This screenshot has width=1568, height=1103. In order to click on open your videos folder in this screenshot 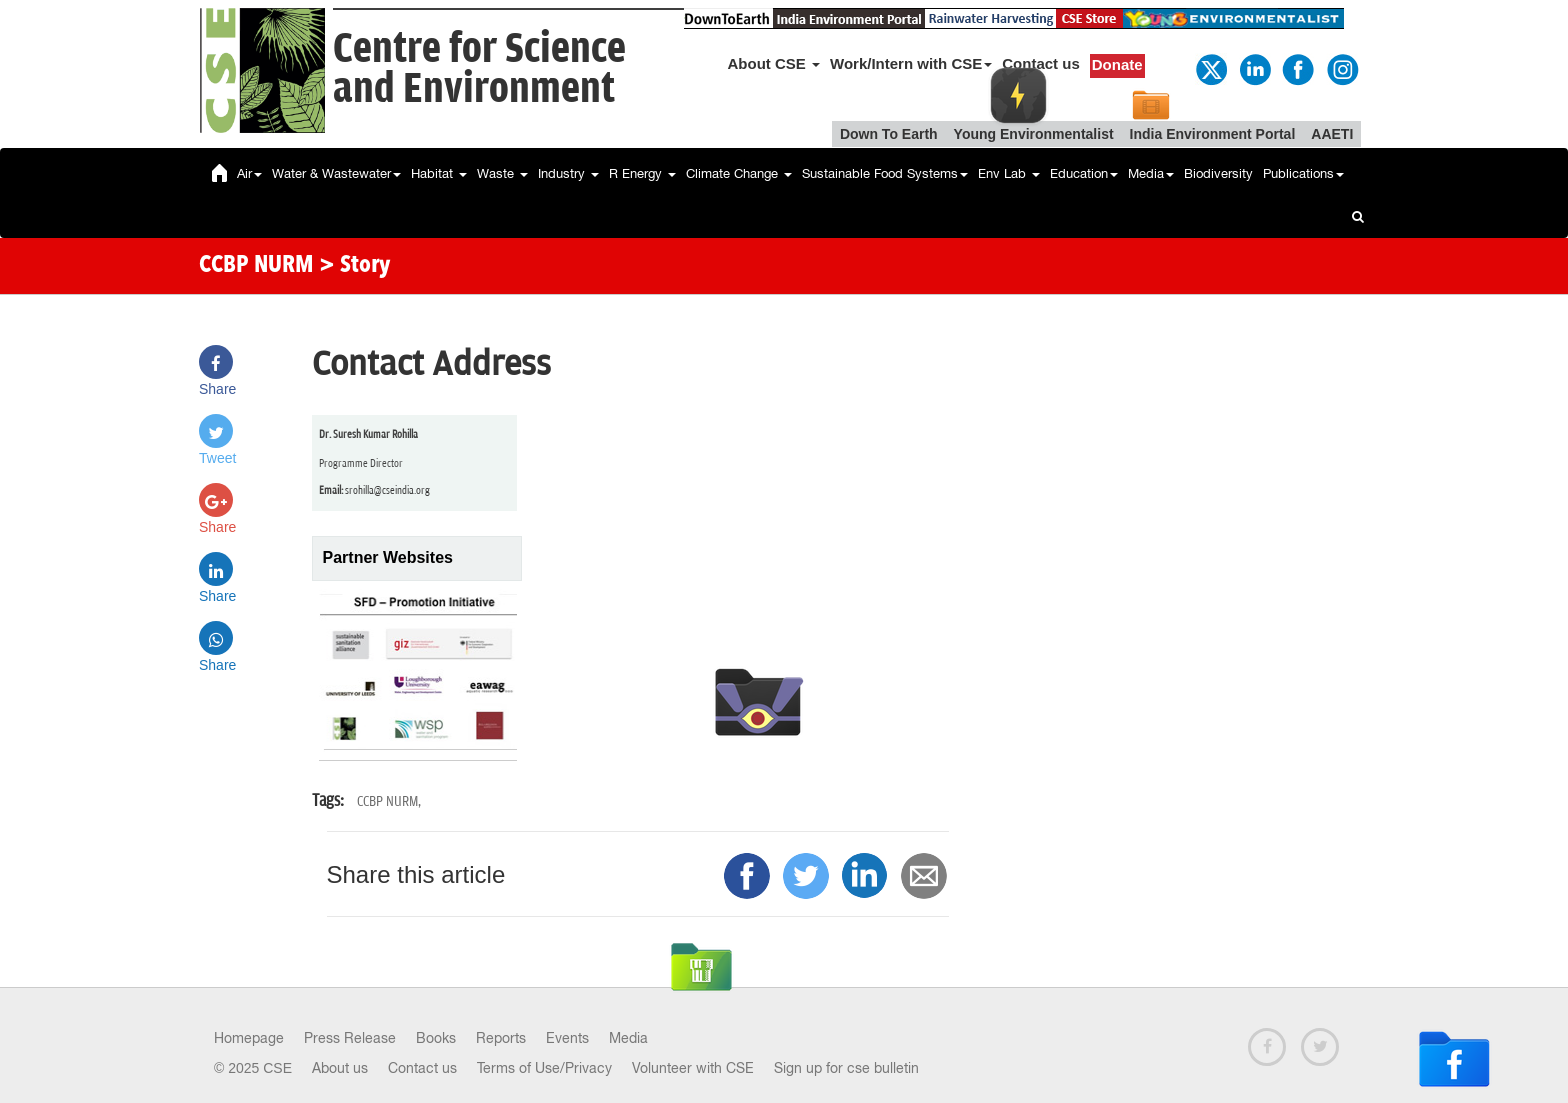, I will do `click(1151, 105)`.